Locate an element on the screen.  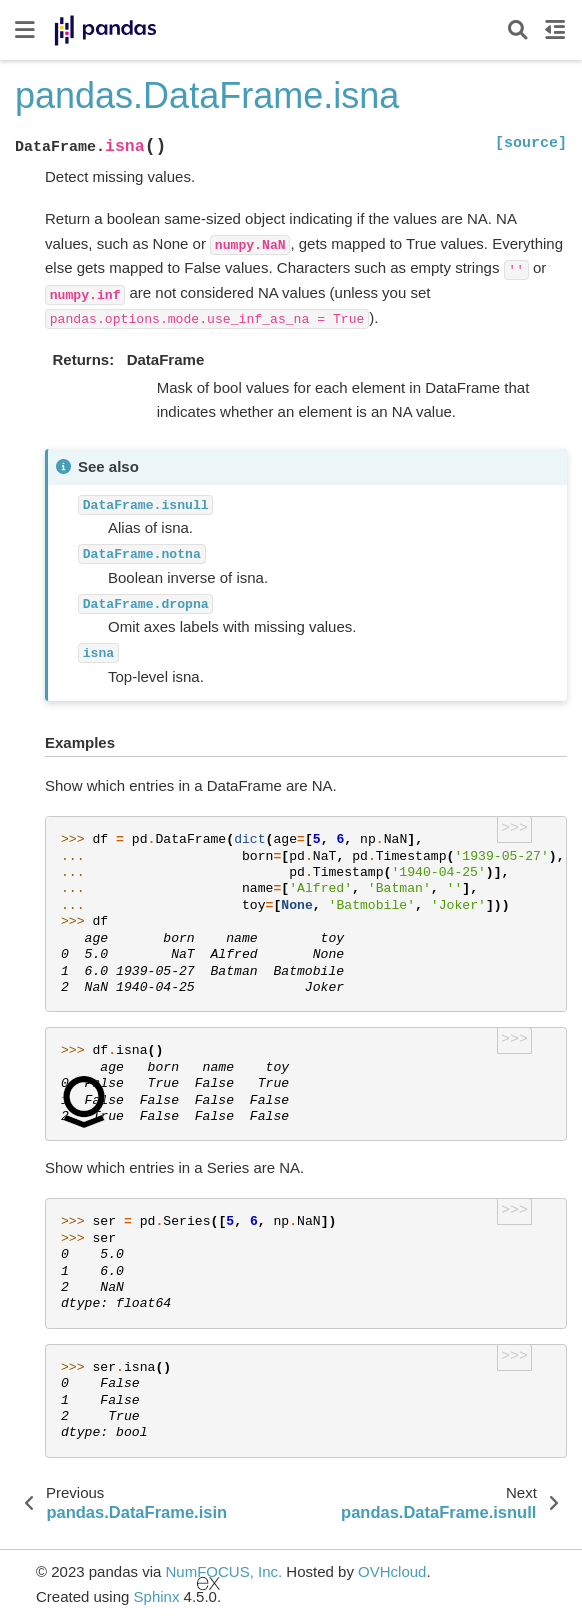
express.js framework logo is located at coordinates (208, 1583).